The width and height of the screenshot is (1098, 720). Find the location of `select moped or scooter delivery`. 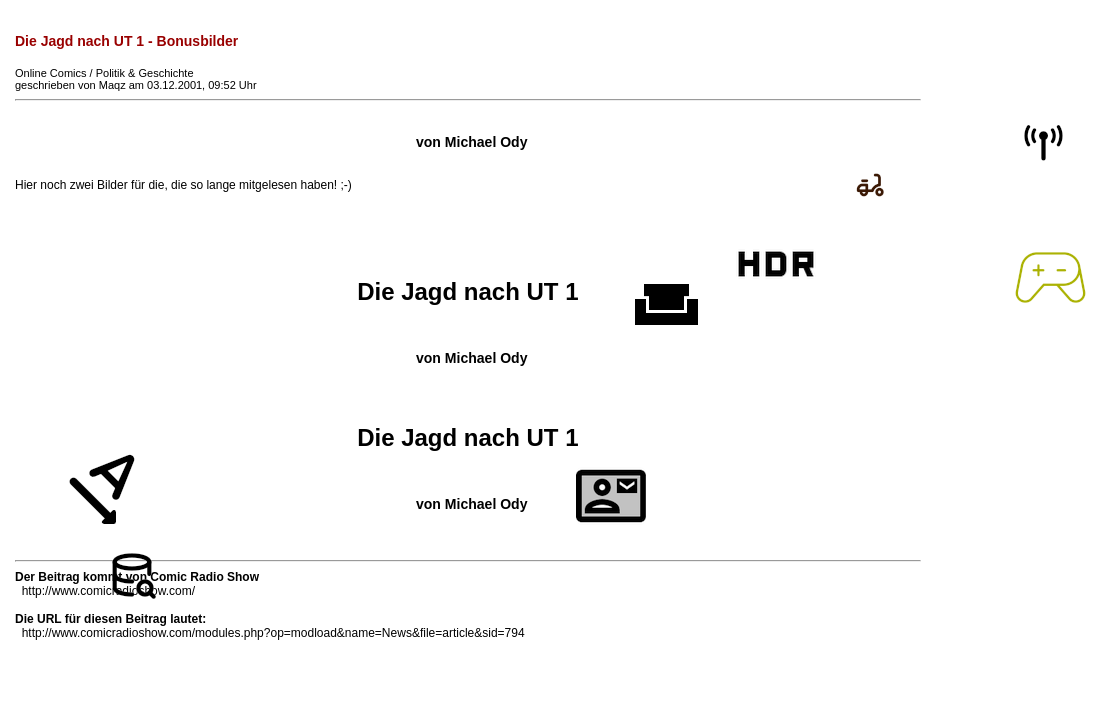

select moped or scooter delivery is located at coordinates (871, 185).